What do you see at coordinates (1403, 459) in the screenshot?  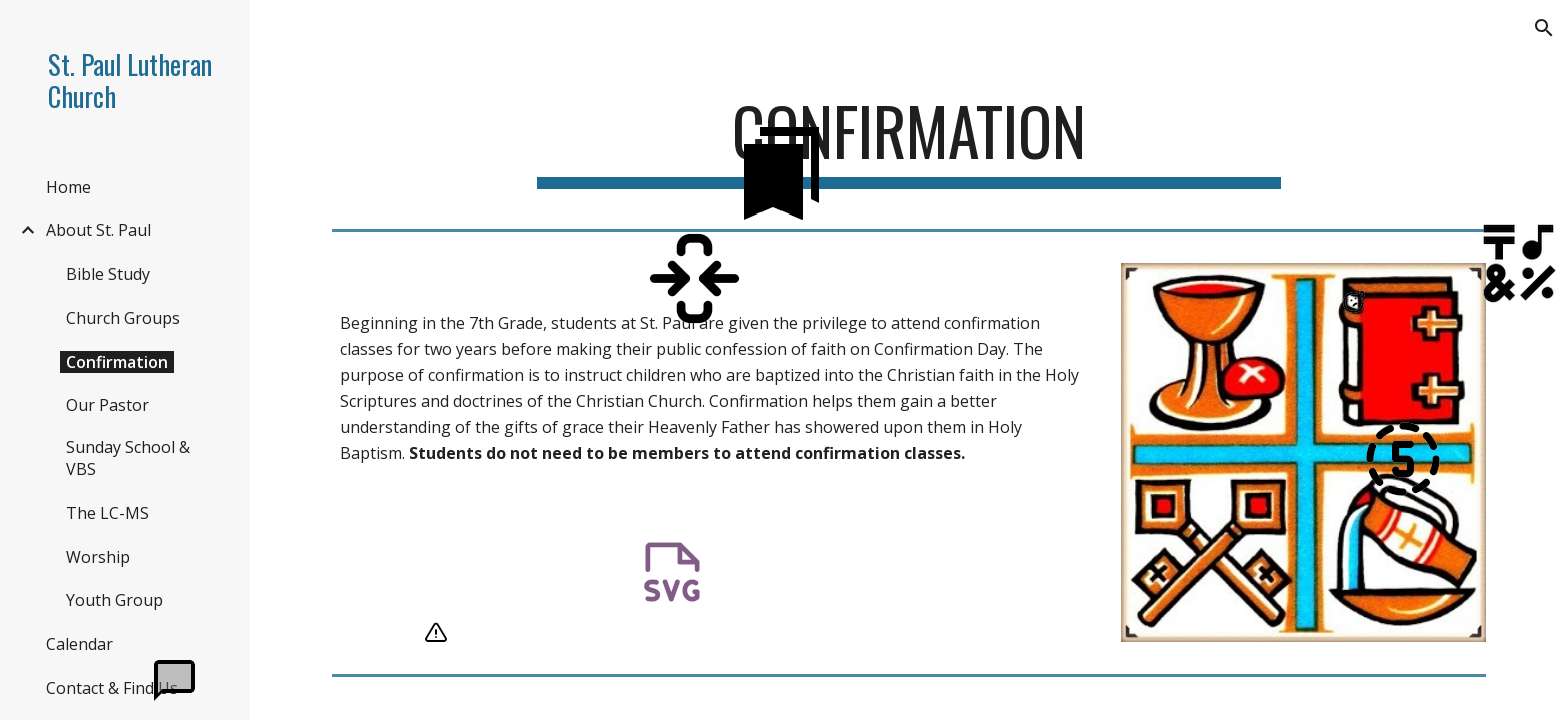 I see `step 5 of a multi-step process` at bounding box center [1403, 459].